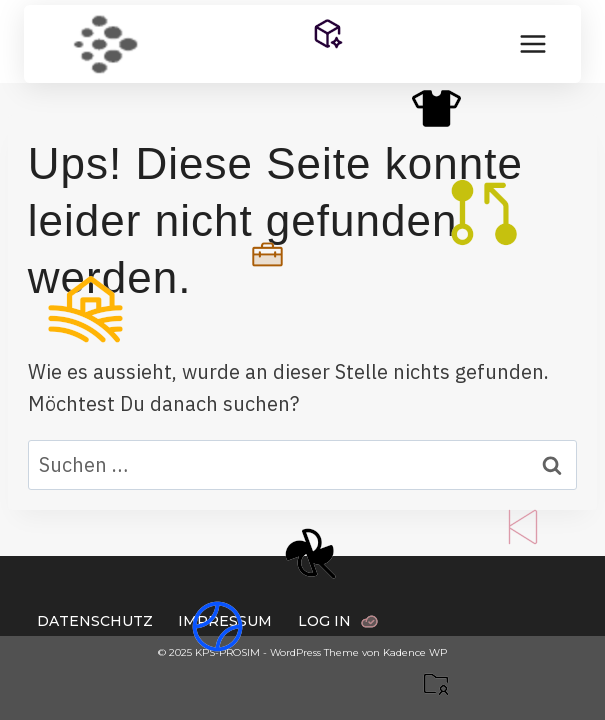 This screenshot has height=720, width=605. What do you see at coordinates (217, 626) in the screenshot?
I see `view tennis or sports-related content` at bounding box center [217, 626].